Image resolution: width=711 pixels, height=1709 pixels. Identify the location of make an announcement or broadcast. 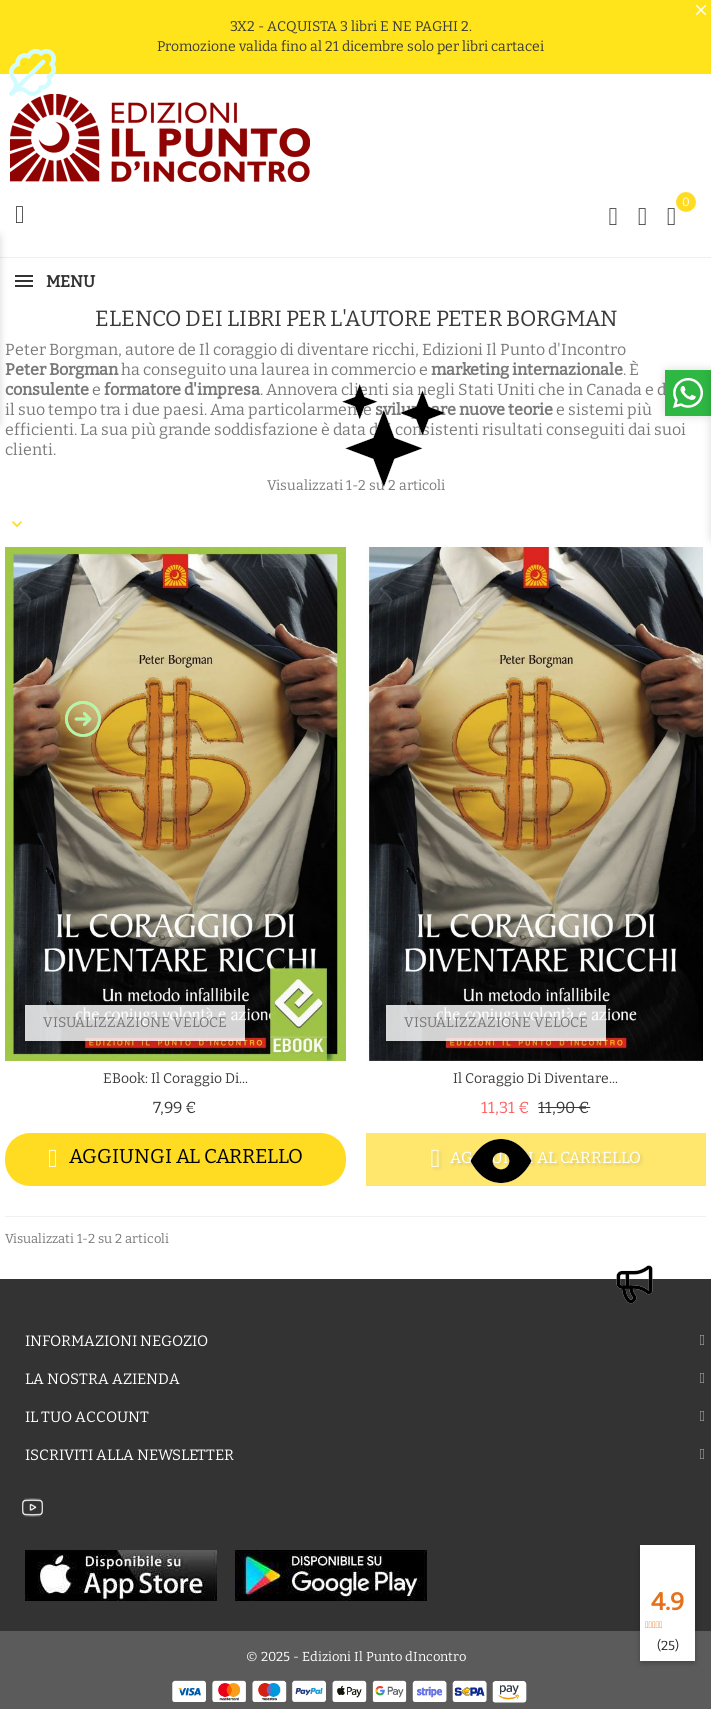
(634, 1283).